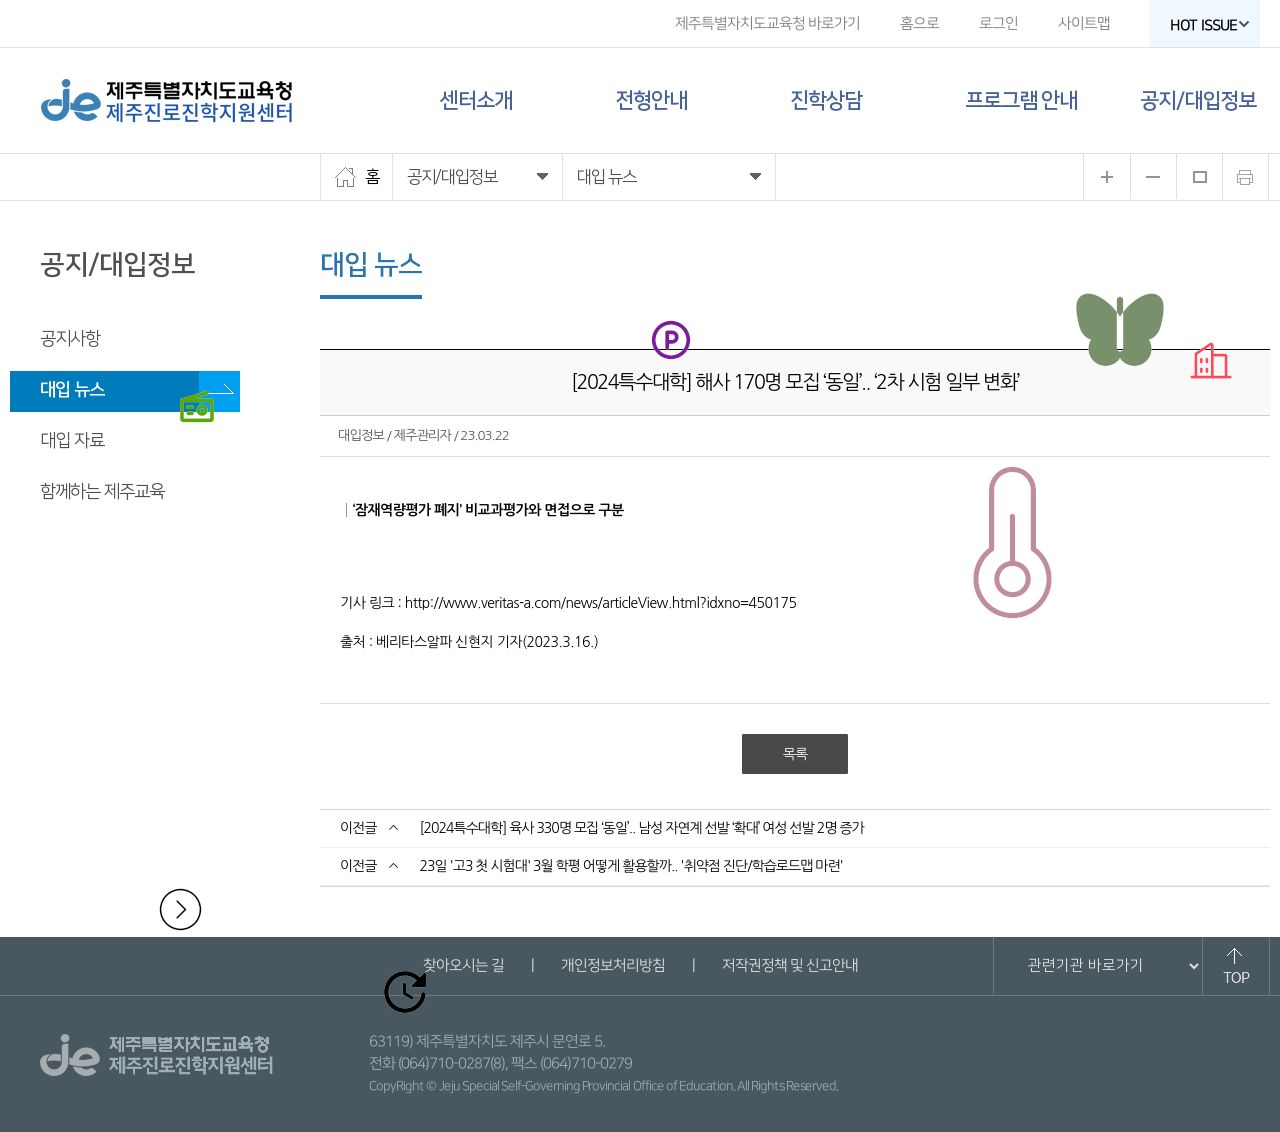 The height and width of the screenshot is (1132, 1280). Describe the element at coordinates (405, 992) in the screenshot. I see `check for updates` at that location.